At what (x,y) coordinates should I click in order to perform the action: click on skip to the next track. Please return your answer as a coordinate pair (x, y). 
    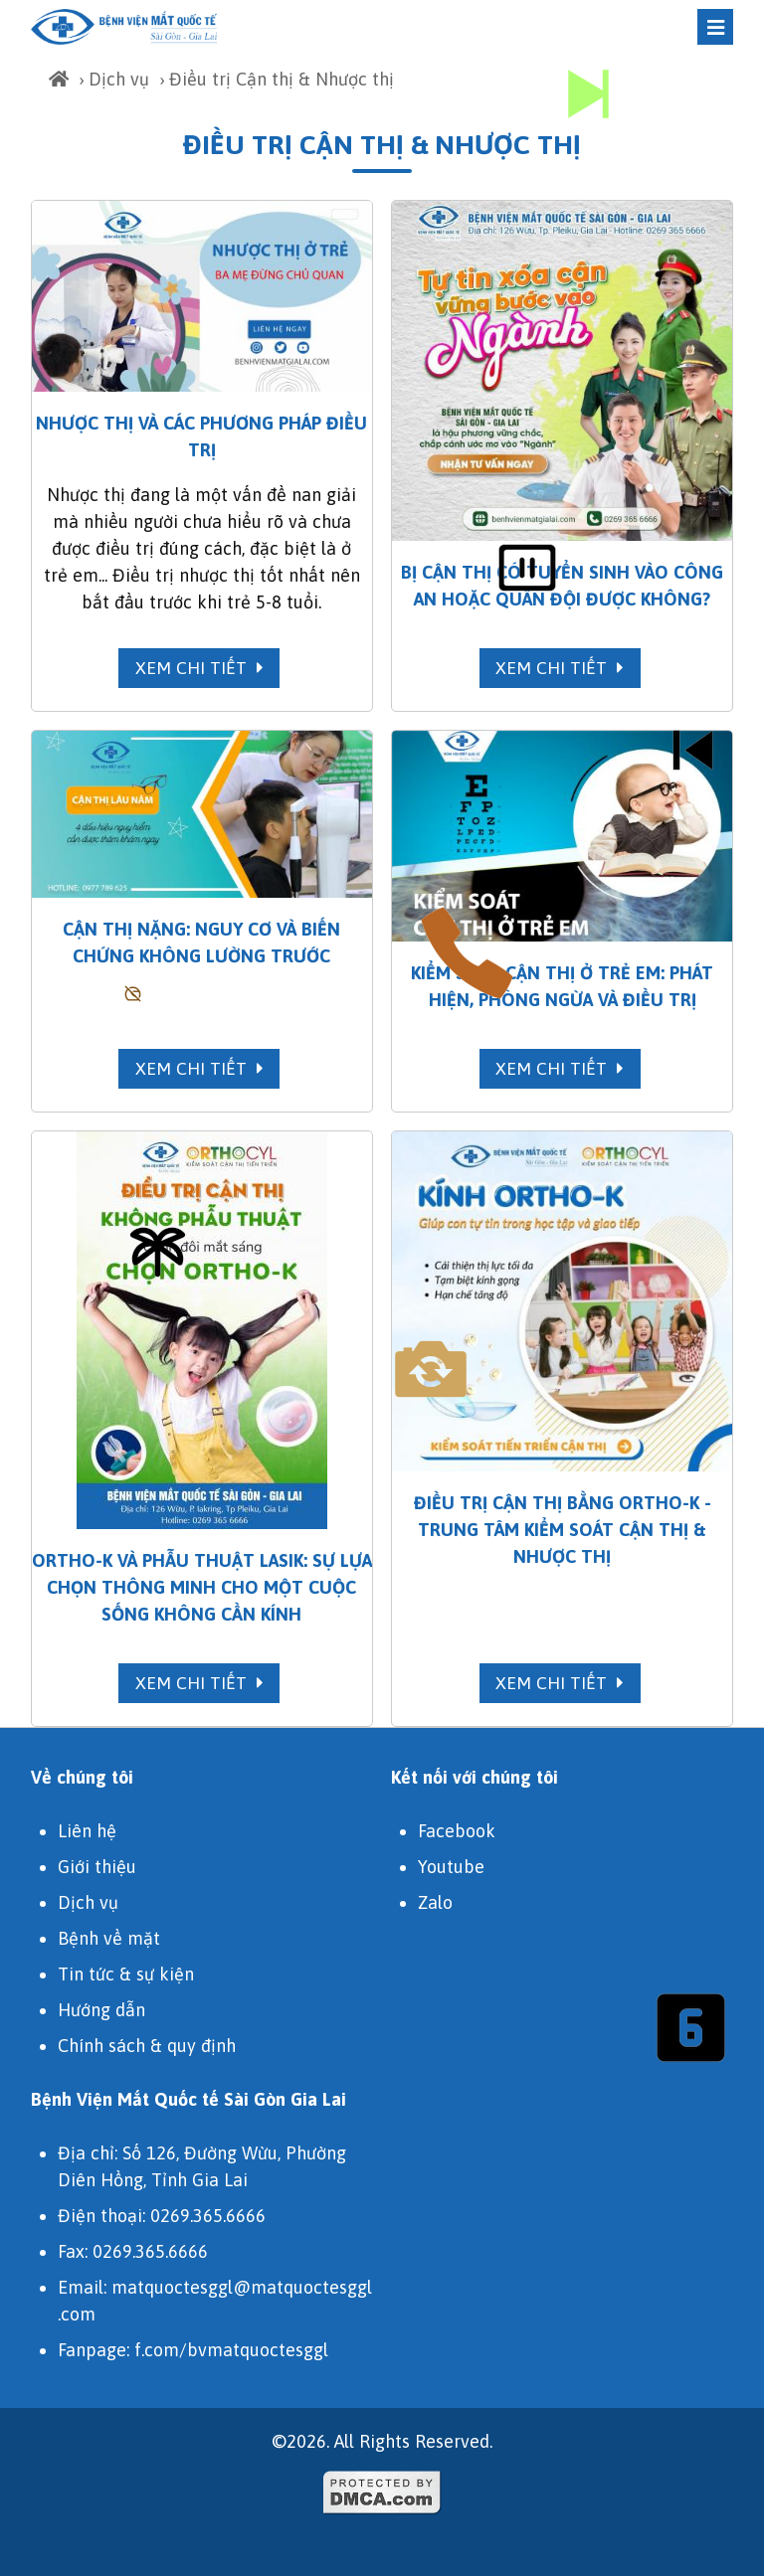
    Looking at the image, I should click on (588, 93).